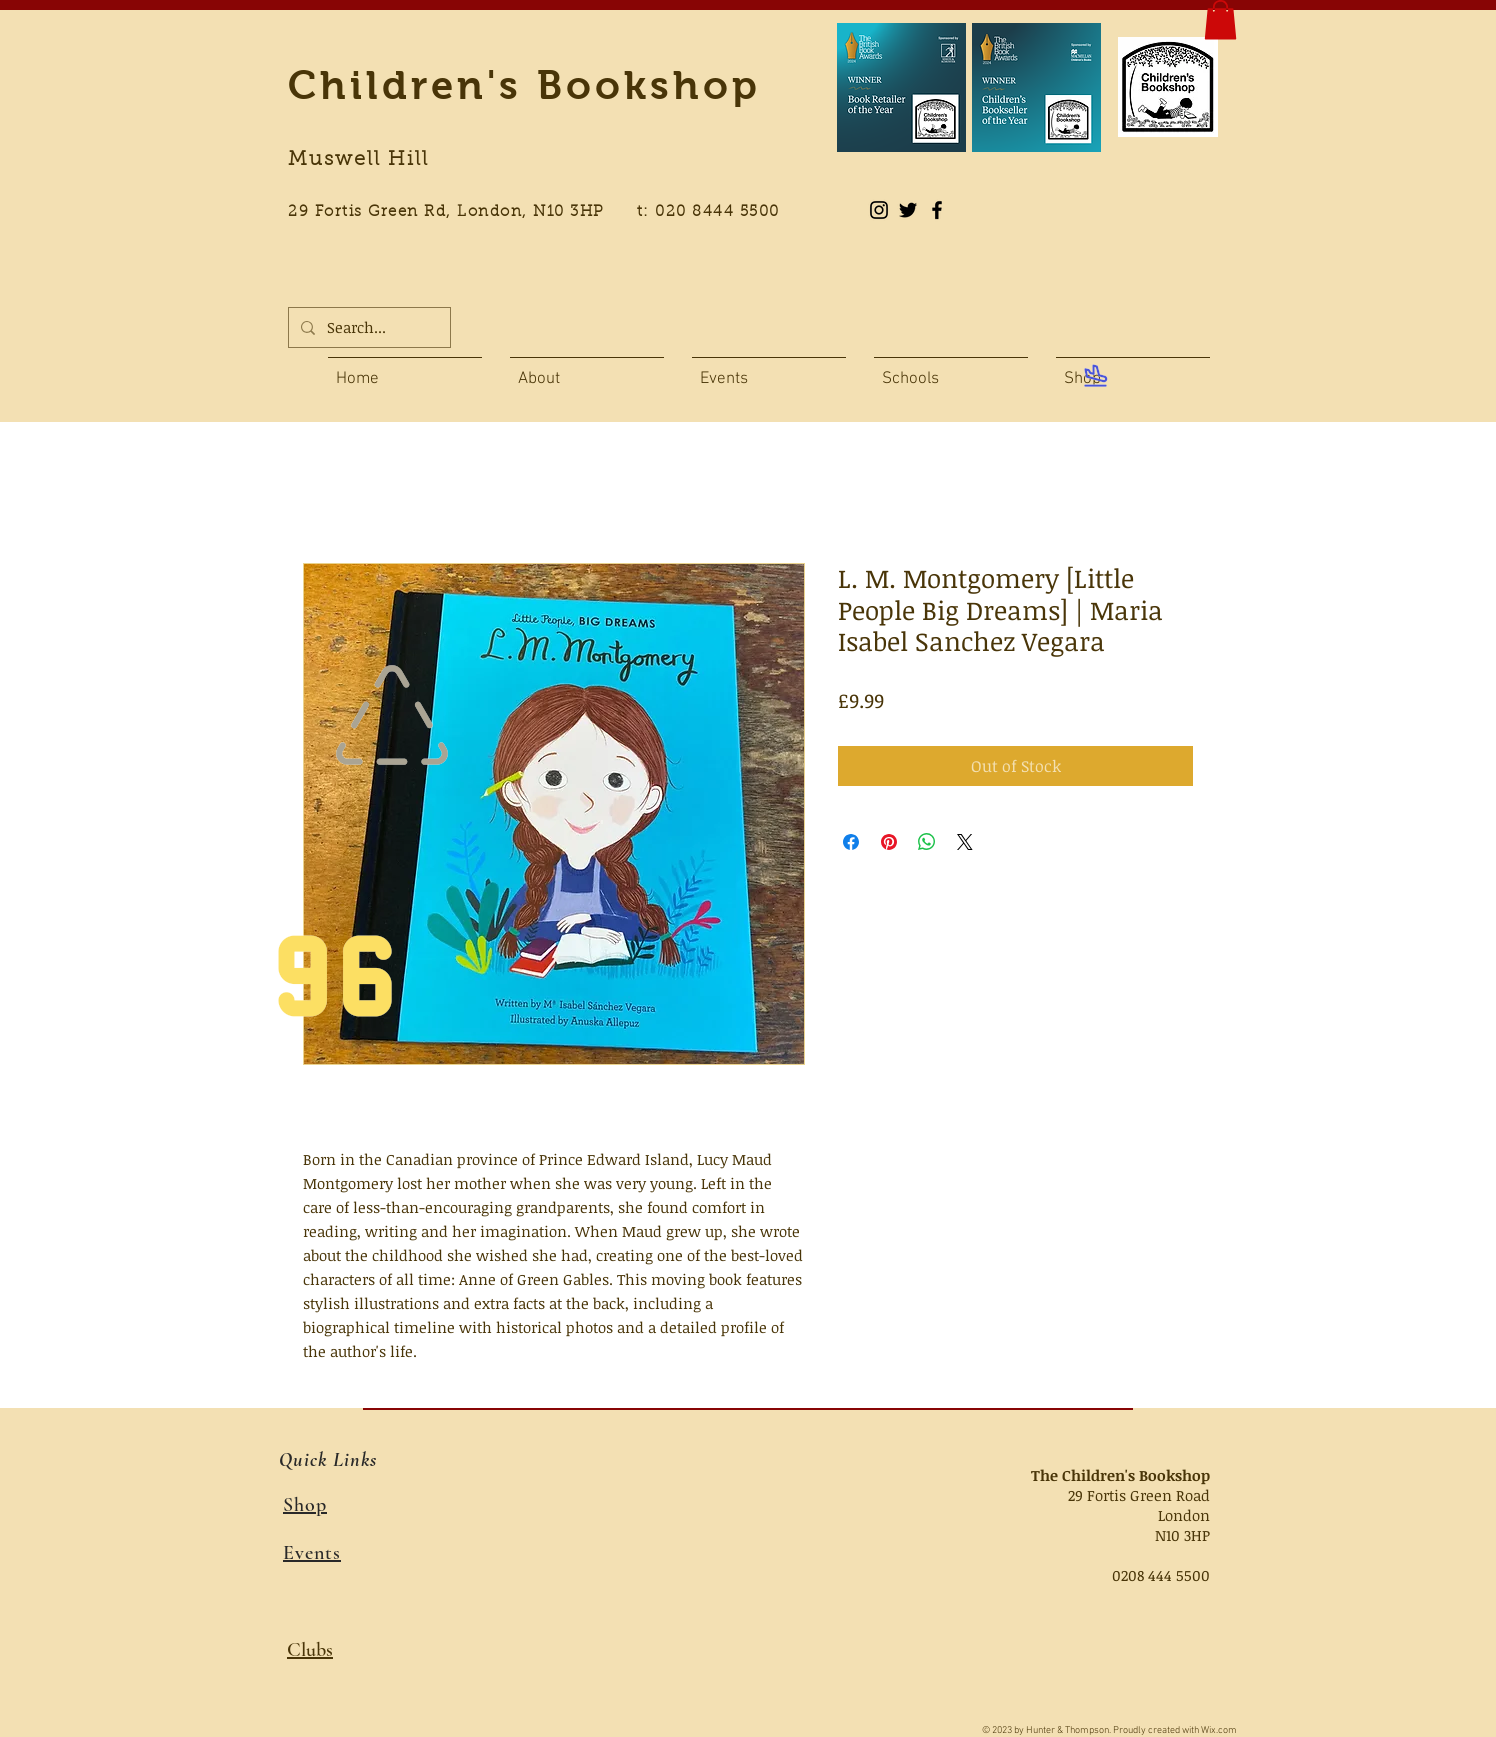  I want to click on displays the number 96 as a label or count indicator, so click(335, 976).